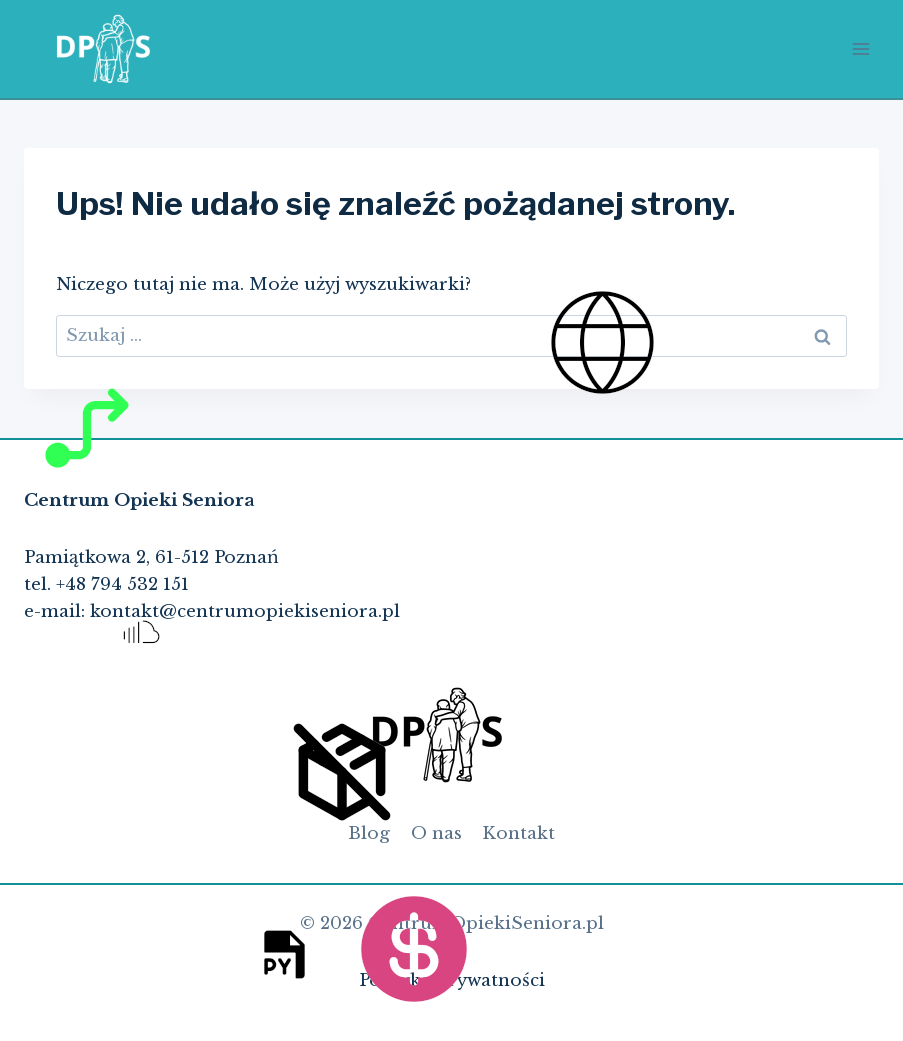 The image size is (903, 1041). What do you see at coordinates (342, 772) in the screenshot?
I see `item is unavailable or out of stock` at bounding box center [342, 772].